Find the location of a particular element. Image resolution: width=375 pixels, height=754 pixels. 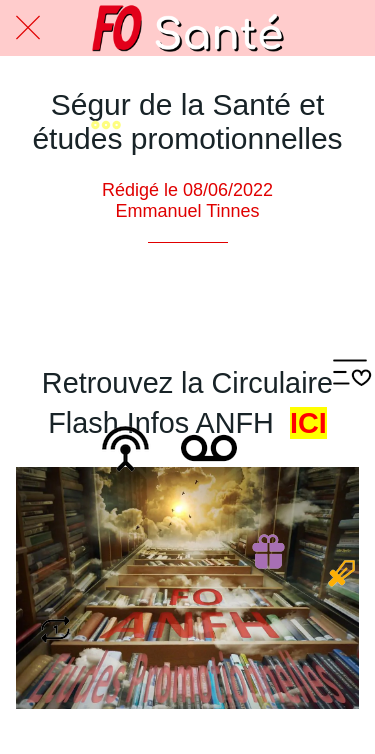

access combat or battle features is located at coordinates (342, 573).